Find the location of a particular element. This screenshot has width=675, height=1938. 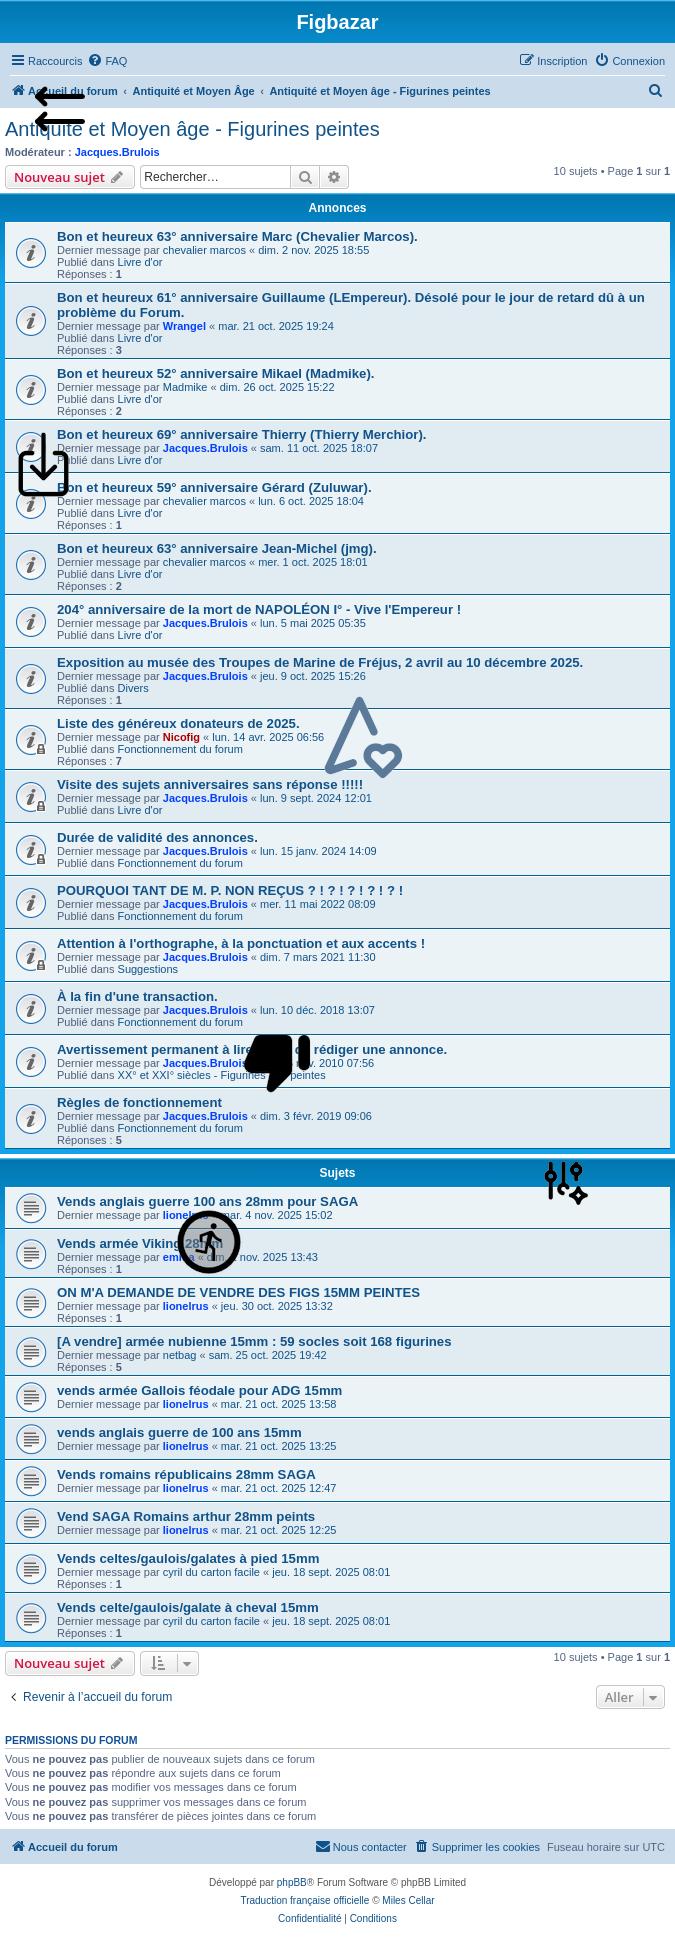

move items to the left is located at coordinates (60, 109).